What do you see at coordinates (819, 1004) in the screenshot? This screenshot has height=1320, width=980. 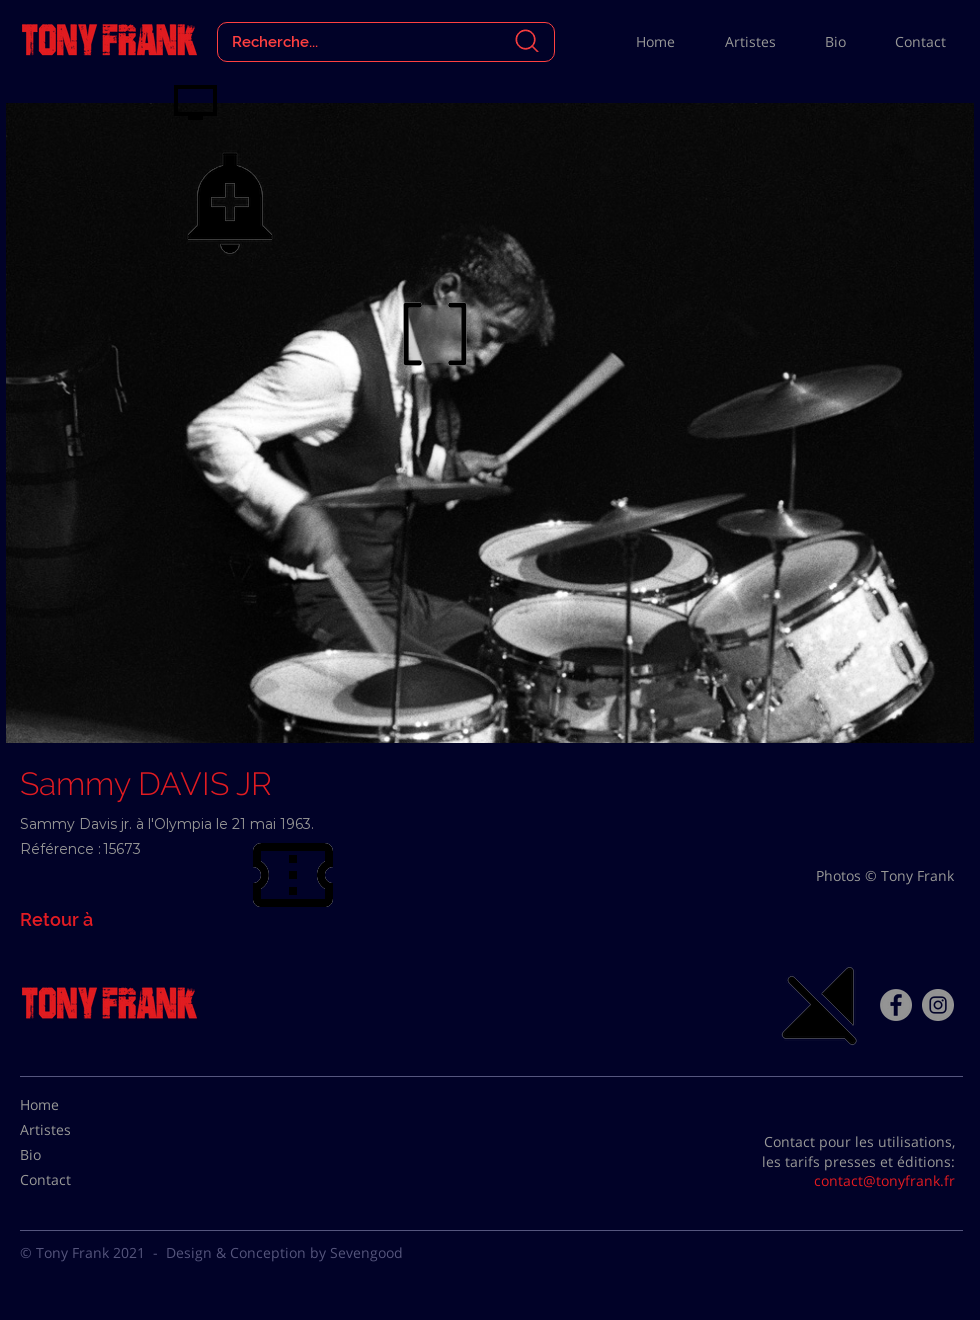 I see `indicates no cellular signal or mobile data unavailable` at bounding box center [819, 1004].